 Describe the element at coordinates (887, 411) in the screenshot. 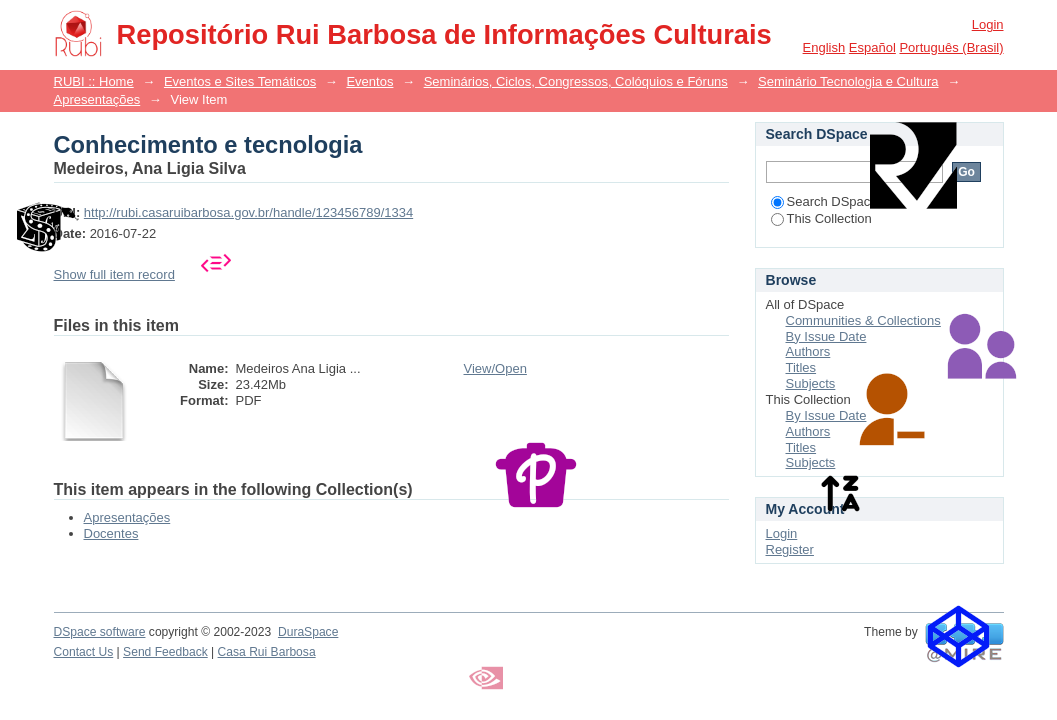

I see `remove a user or contact` at that location.